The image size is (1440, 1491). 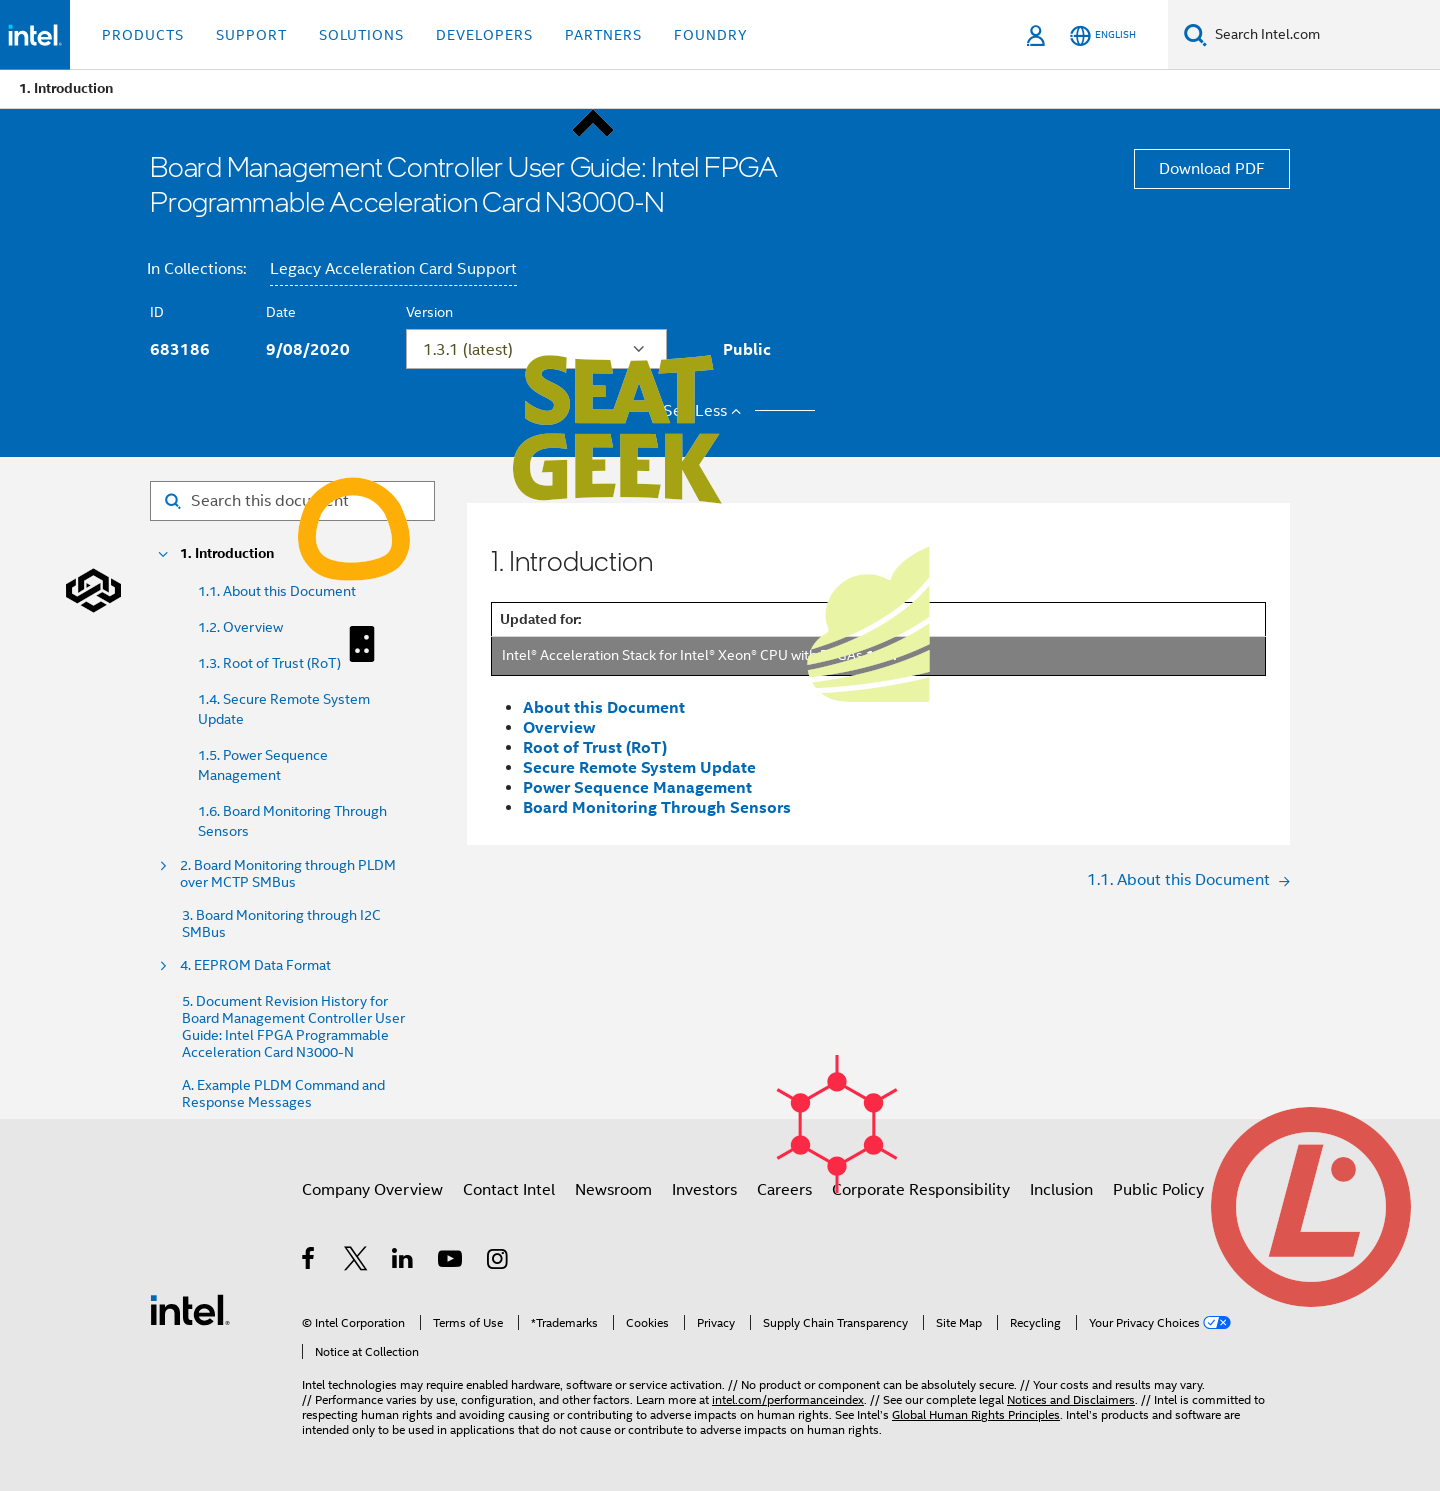 I want to click on open Uptime Kuma monitoring dashboard, so click(x=354, y=529).